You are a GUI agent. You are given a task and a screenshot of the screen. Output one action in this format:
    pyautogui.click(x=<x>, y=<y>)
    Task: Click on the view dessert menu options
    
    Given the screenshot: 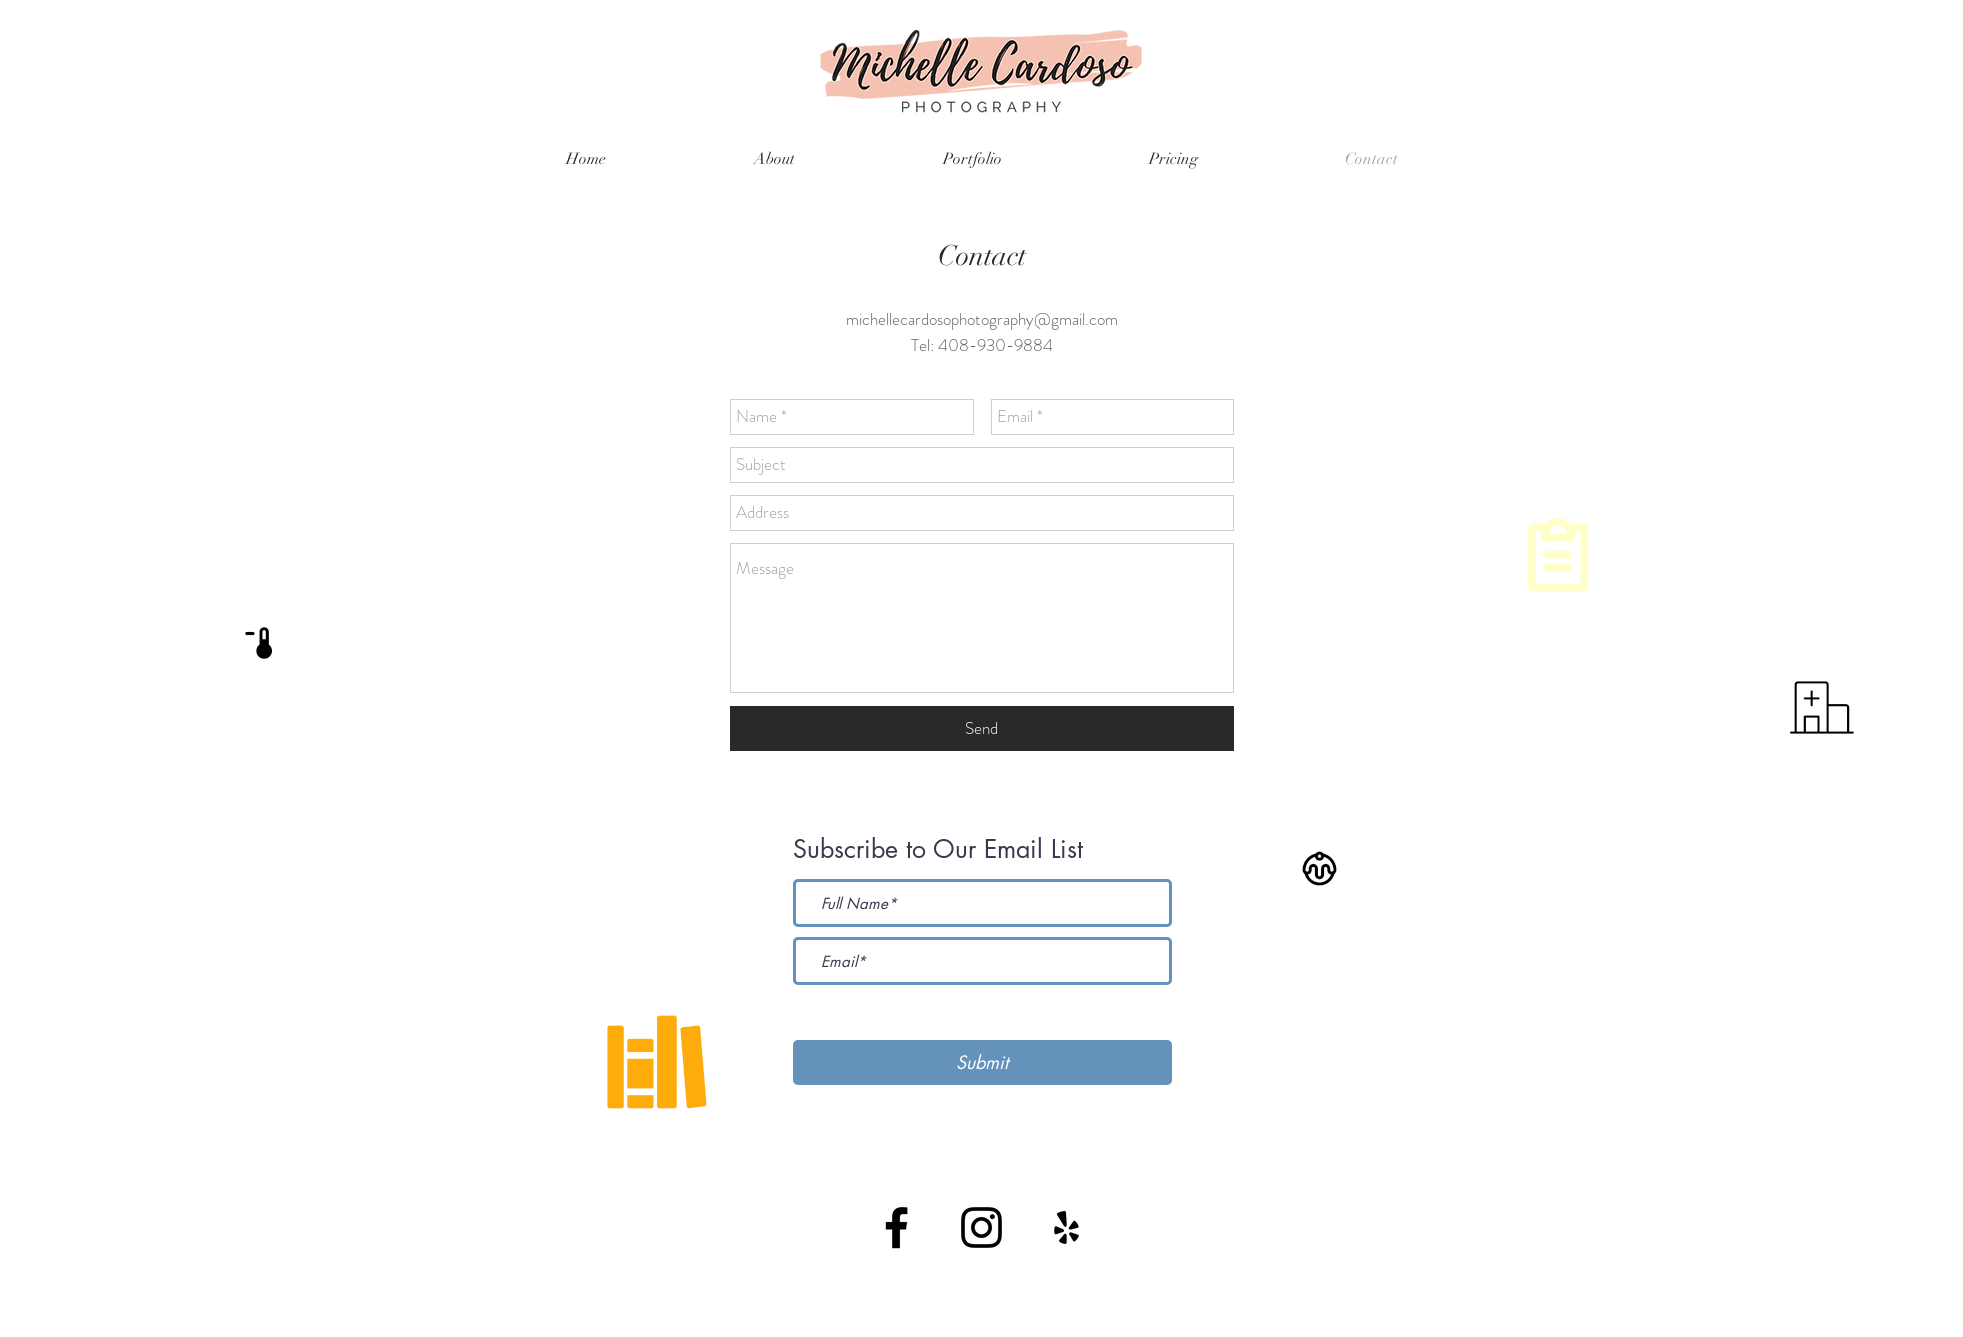 What is the action you would take?
    pyautogui.click(x=1319, y=868)
    